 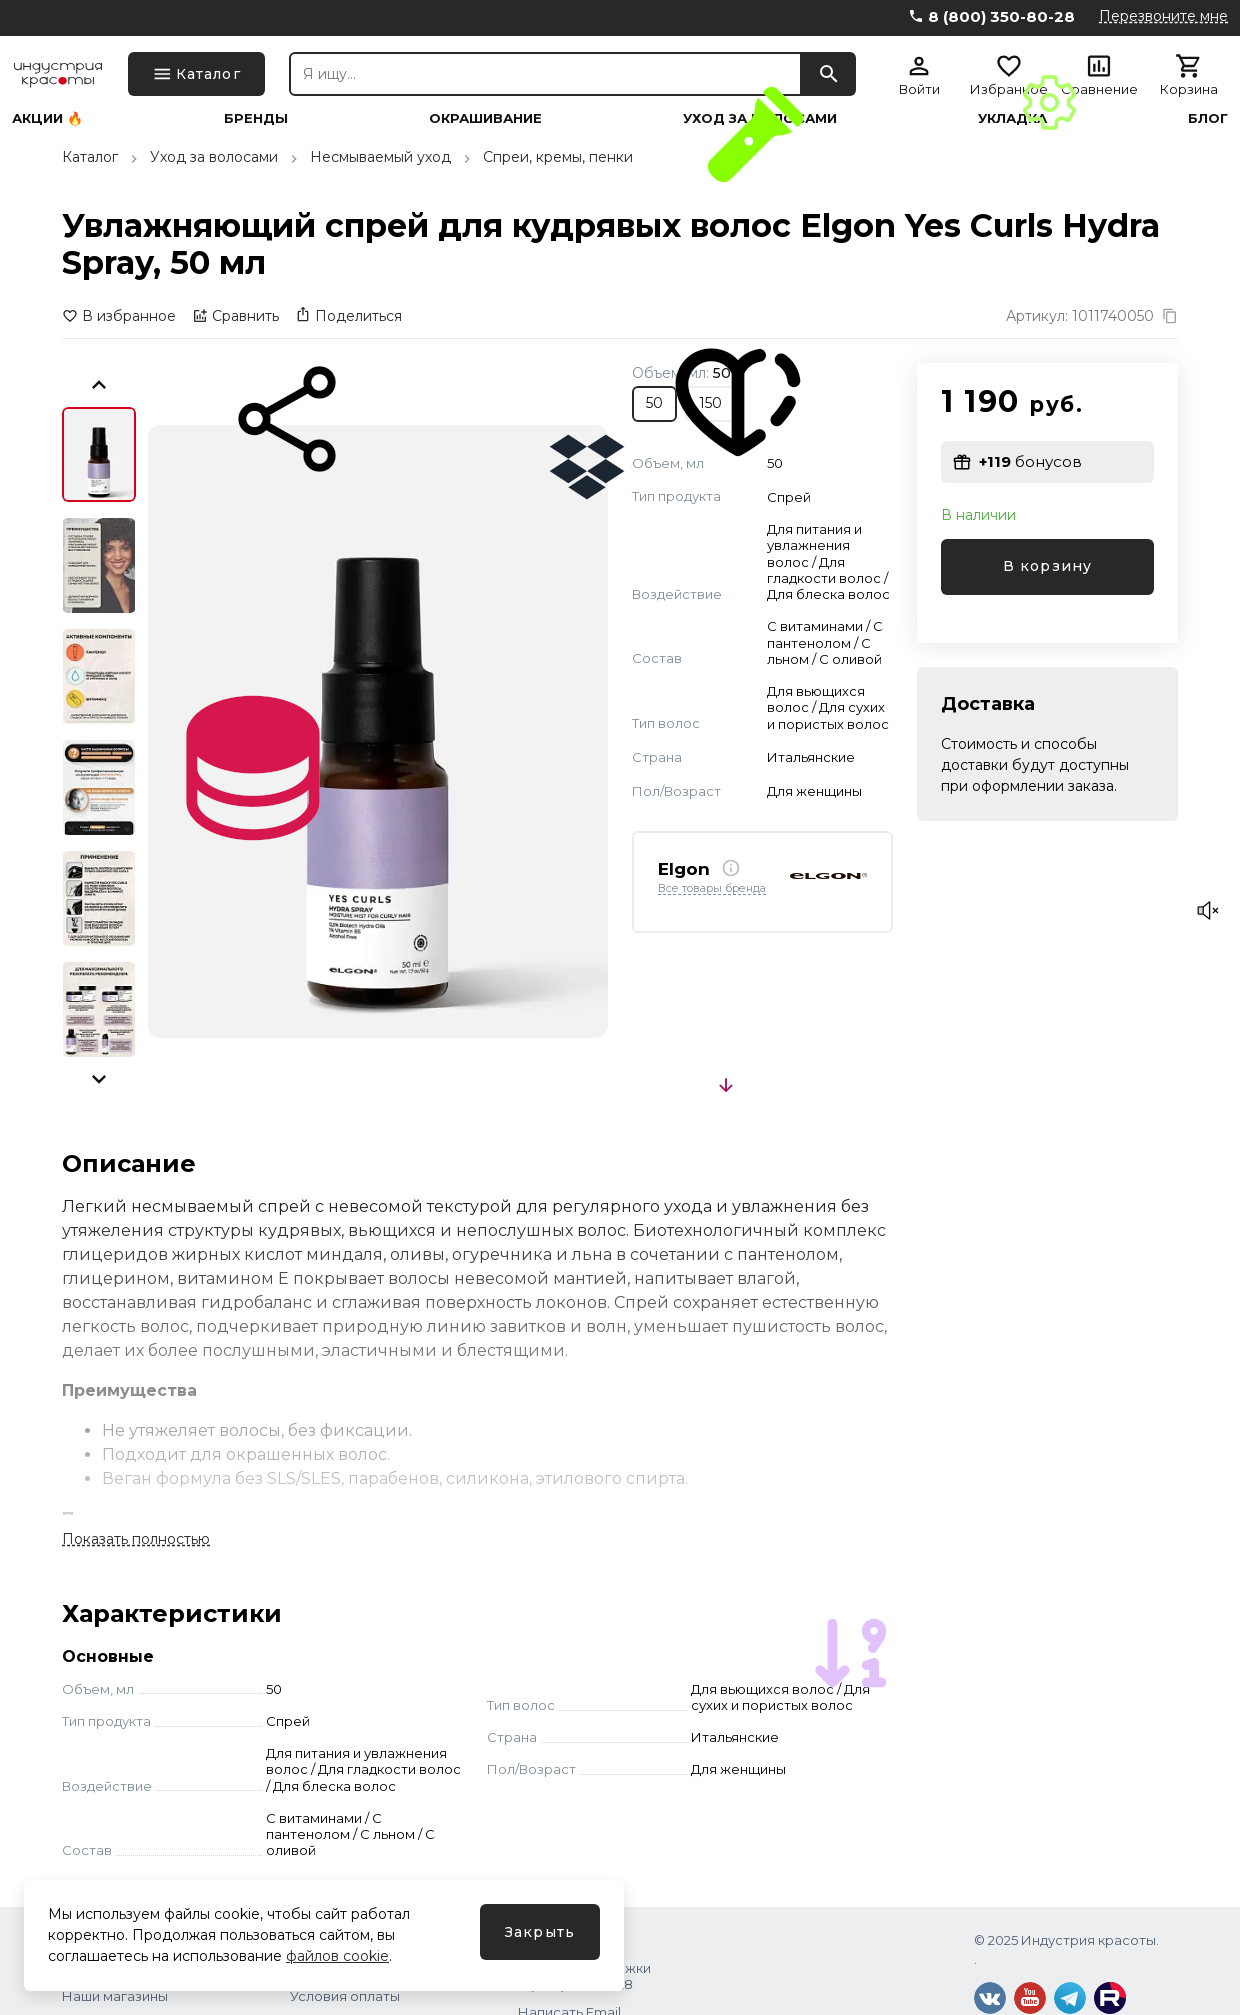 What do you see at coordinates (852, 1653) in the screenshot?
I see `sort items in descending numerical order (9 to 1)` at bounding box center [852, 1653].